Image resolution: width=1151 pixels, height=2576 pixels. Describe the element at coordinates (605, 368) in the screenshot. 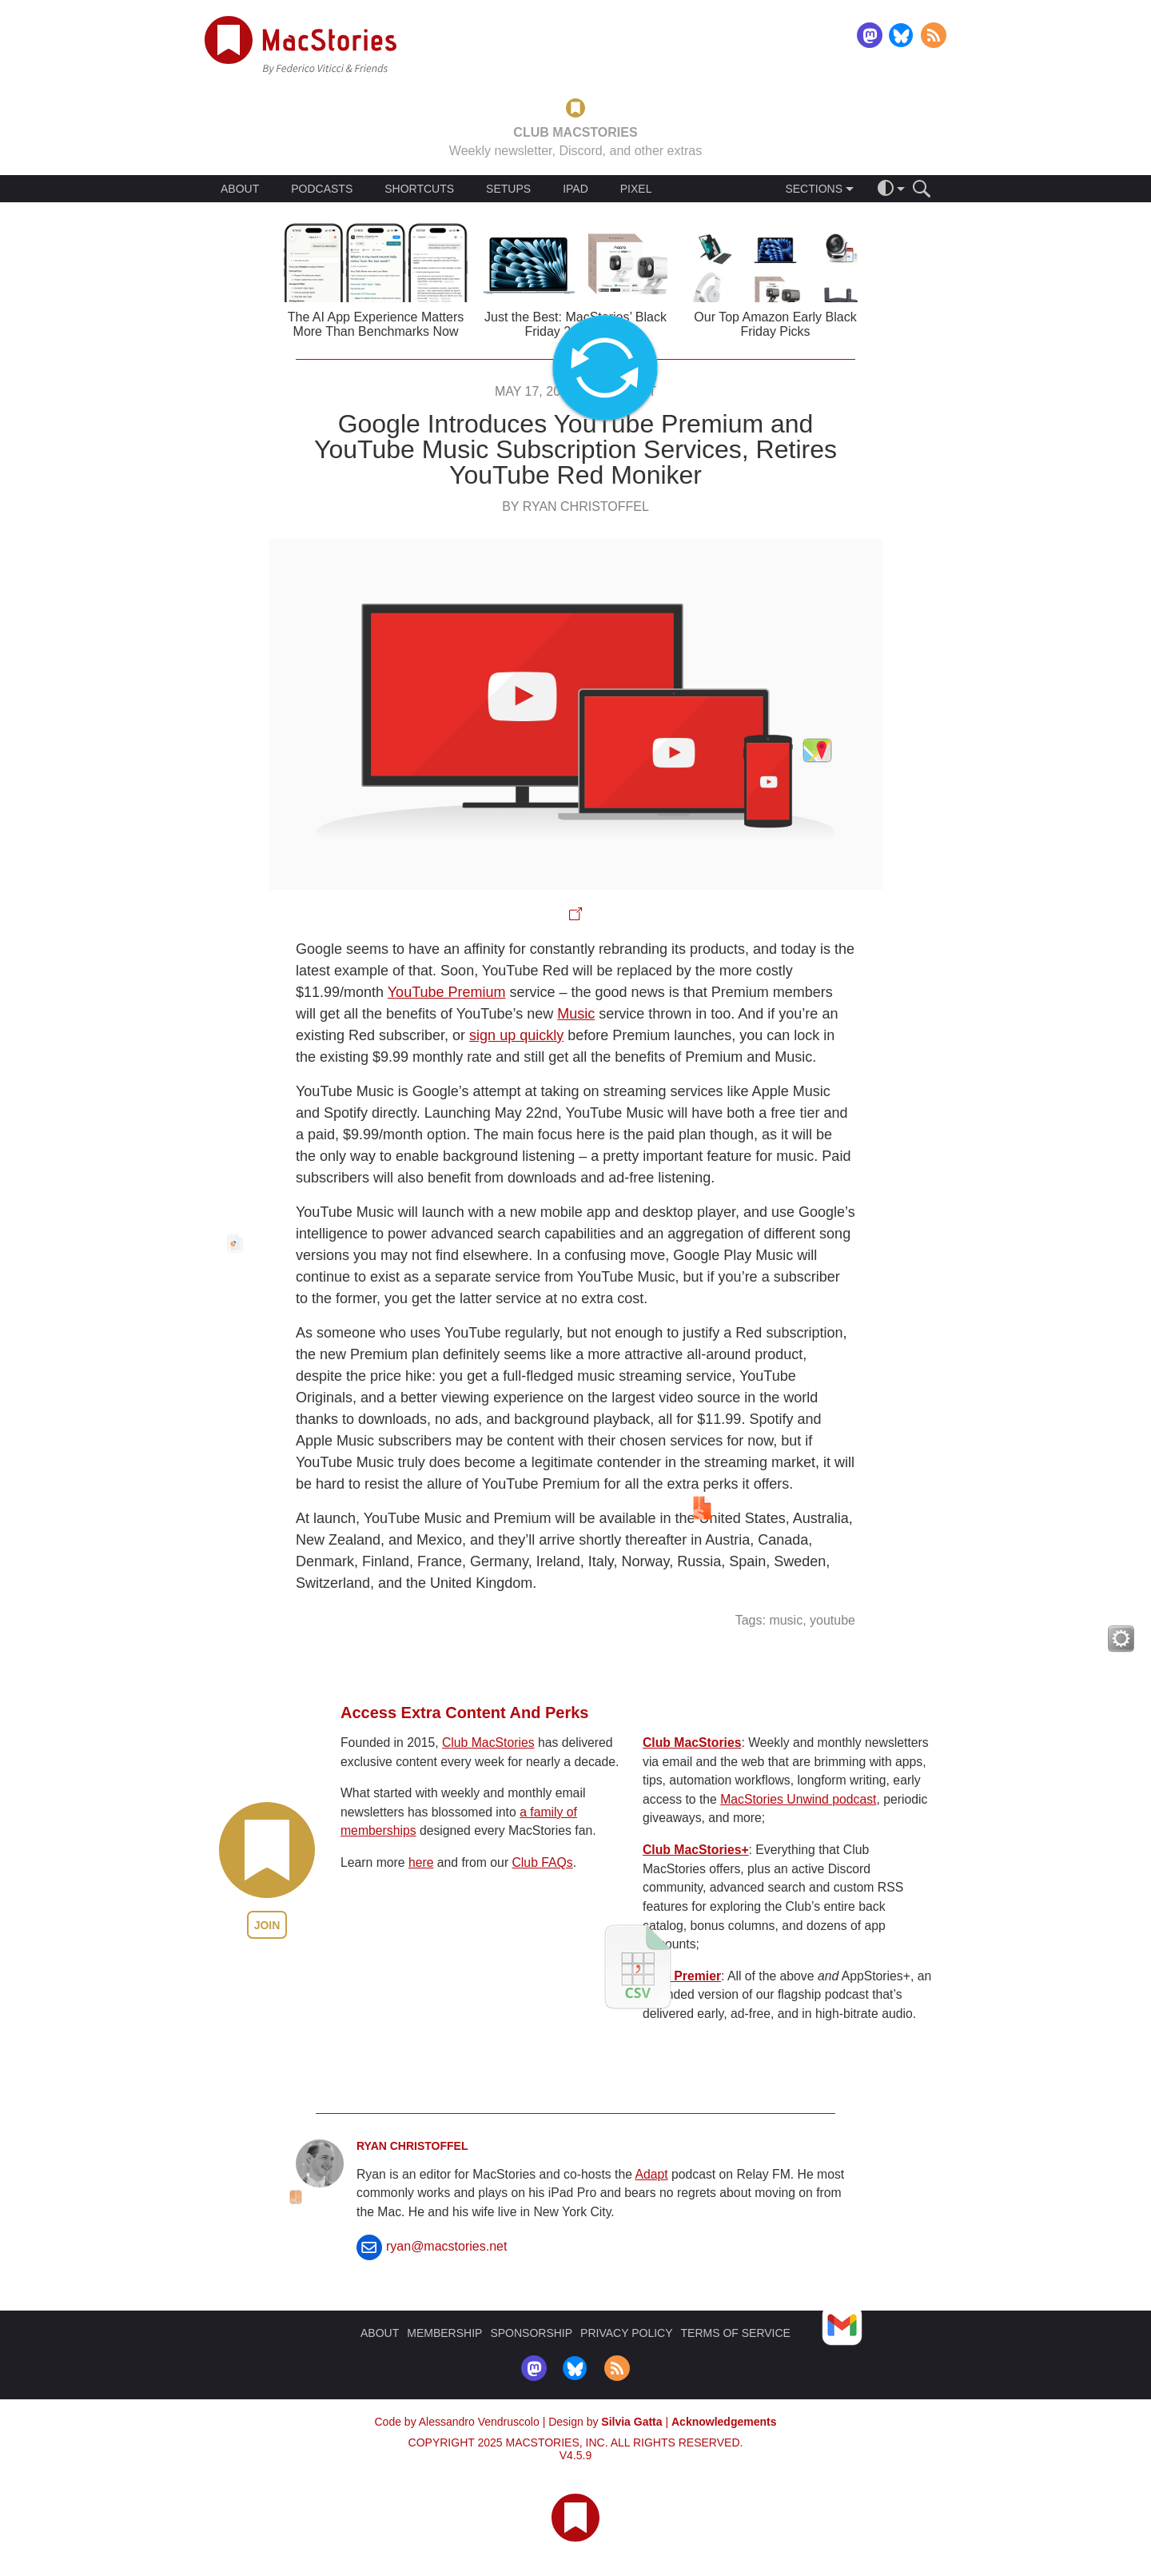

I see `indicates file is syncing with shared folder` at that location.